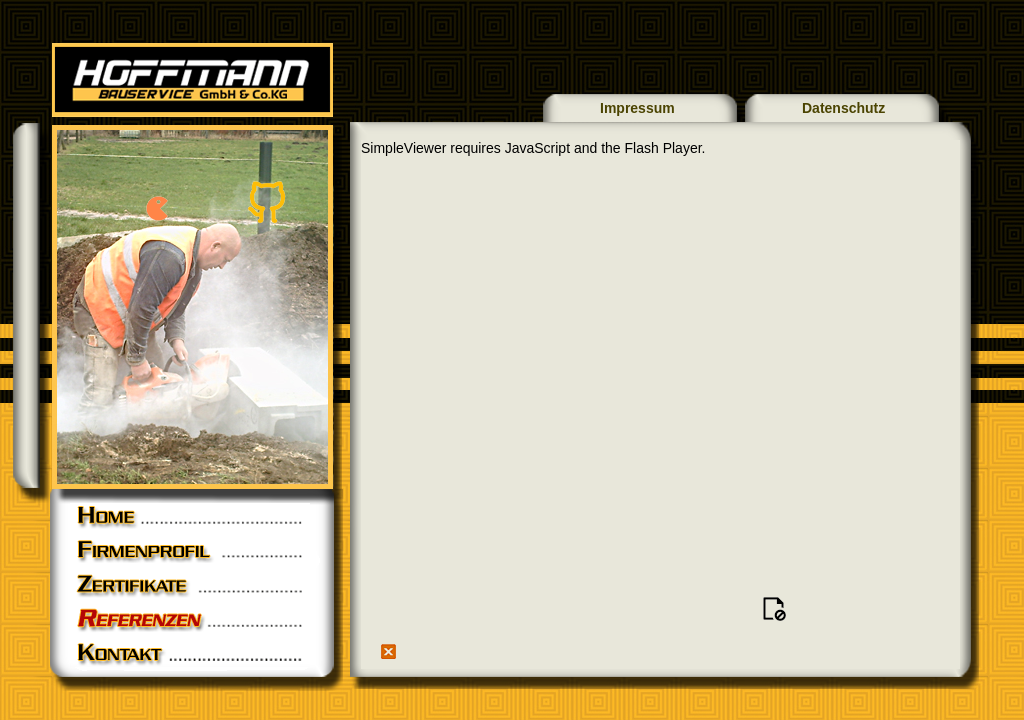  Describe the element at coordinates (158, 208) in the screenshot. I see `open games or gaming section` at that location.